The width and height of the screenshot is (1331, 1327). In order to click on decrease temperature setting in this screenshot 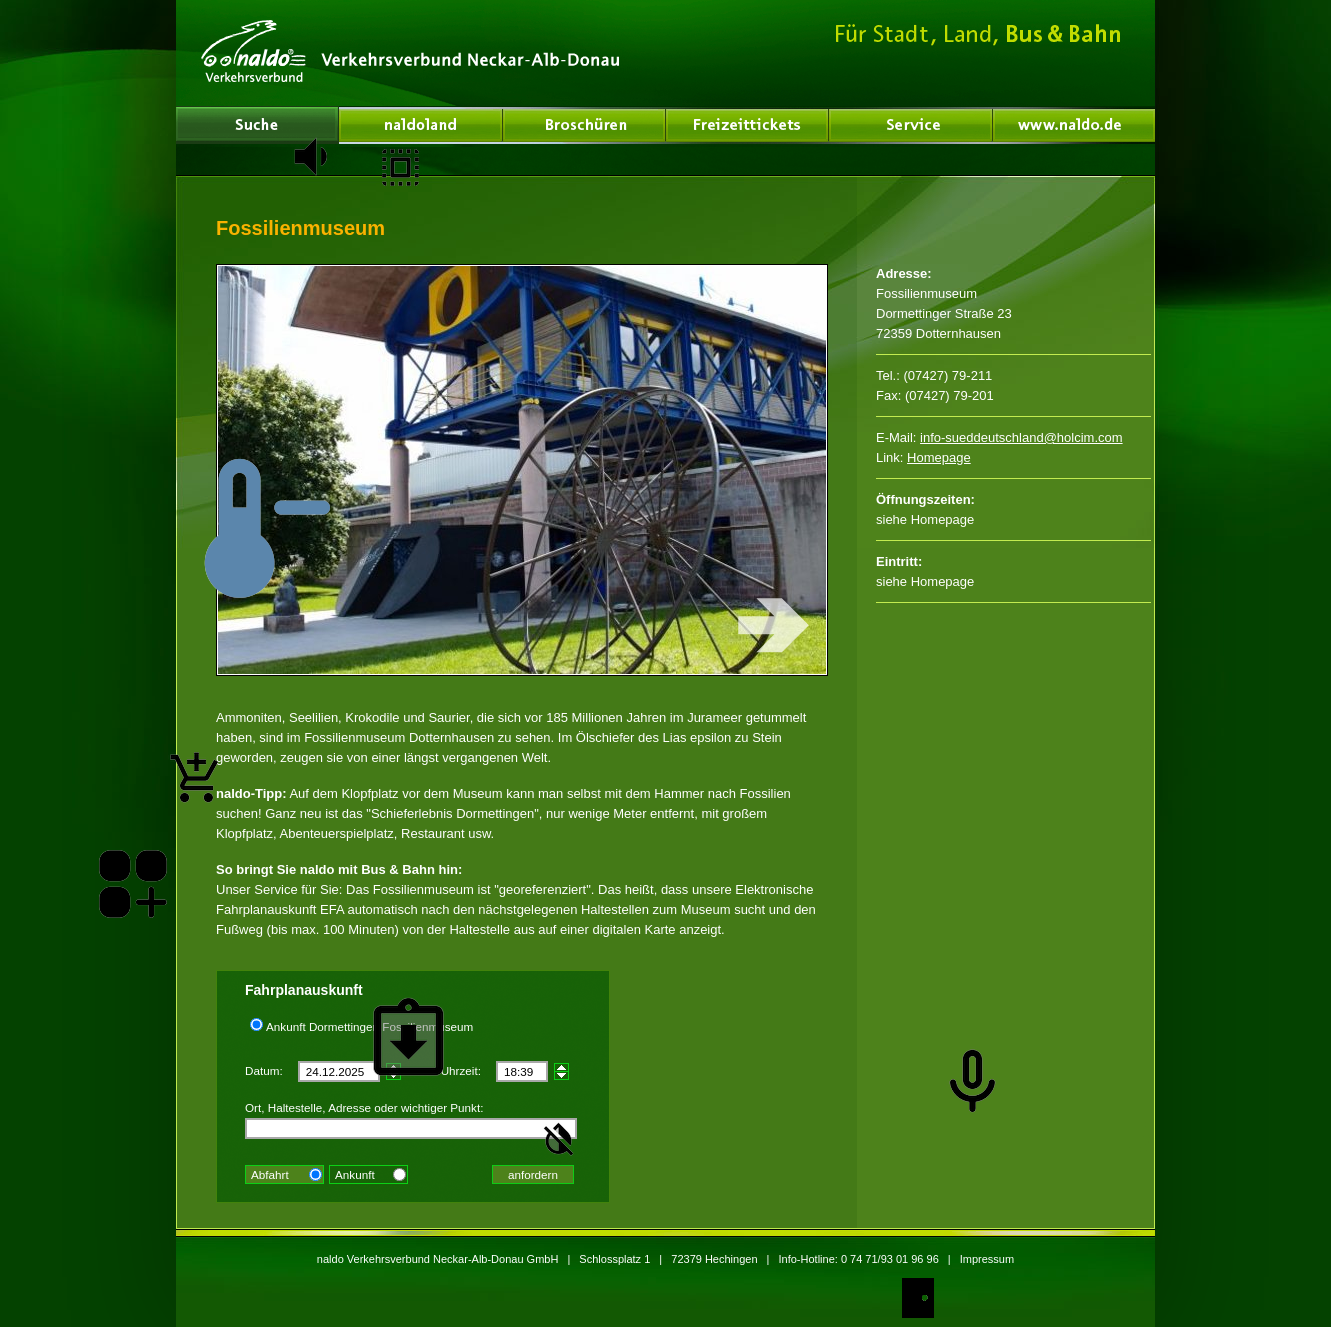, I will do `click(253, 528)`.